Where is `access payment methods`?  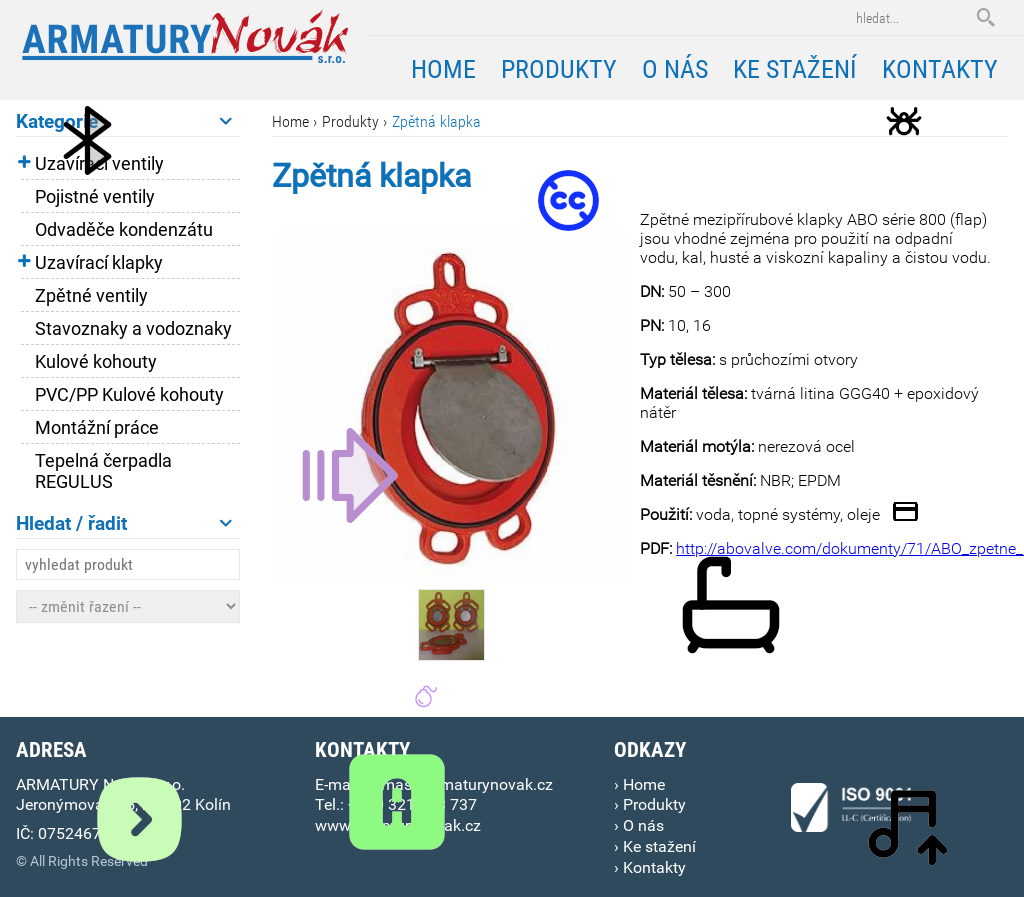 access payment methods is located at coordinates (905, 511).